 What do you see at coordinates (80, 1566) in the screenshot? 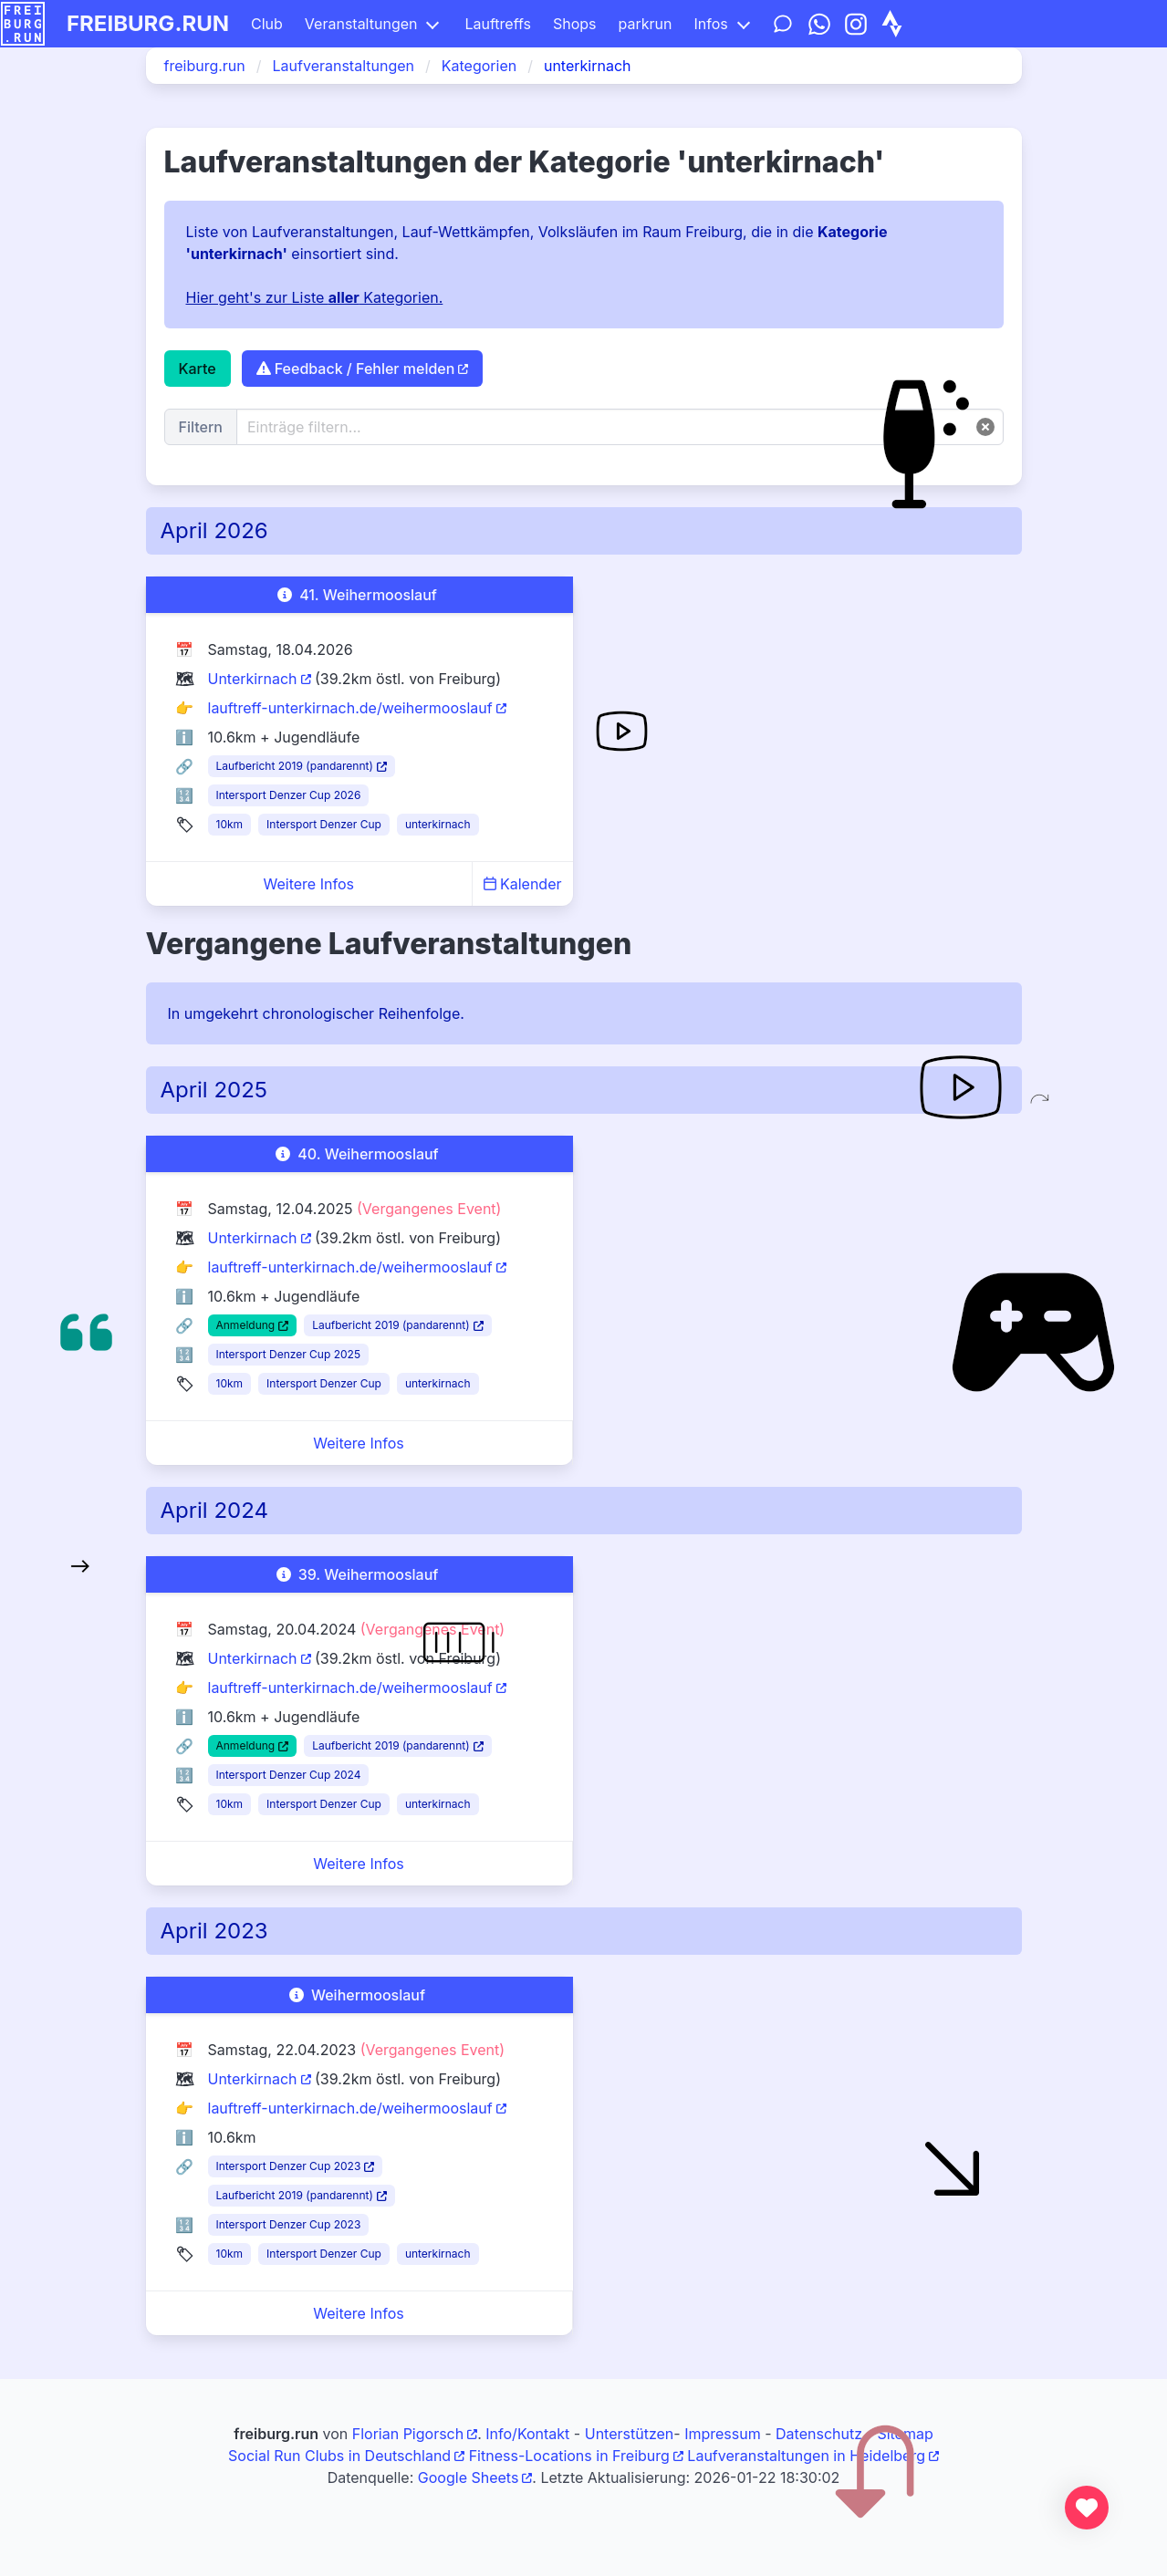
I see `navigate to the next item or screen` at bounding box center [80, 1566].